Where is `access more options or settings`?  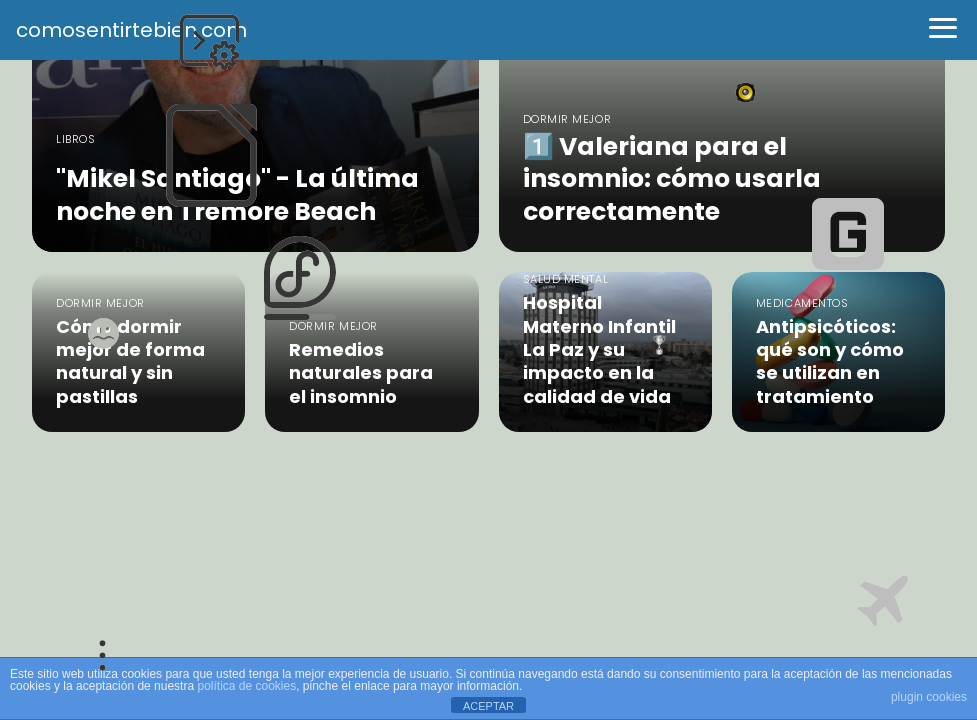 access more options or settings is located at coordinates (102, 655).